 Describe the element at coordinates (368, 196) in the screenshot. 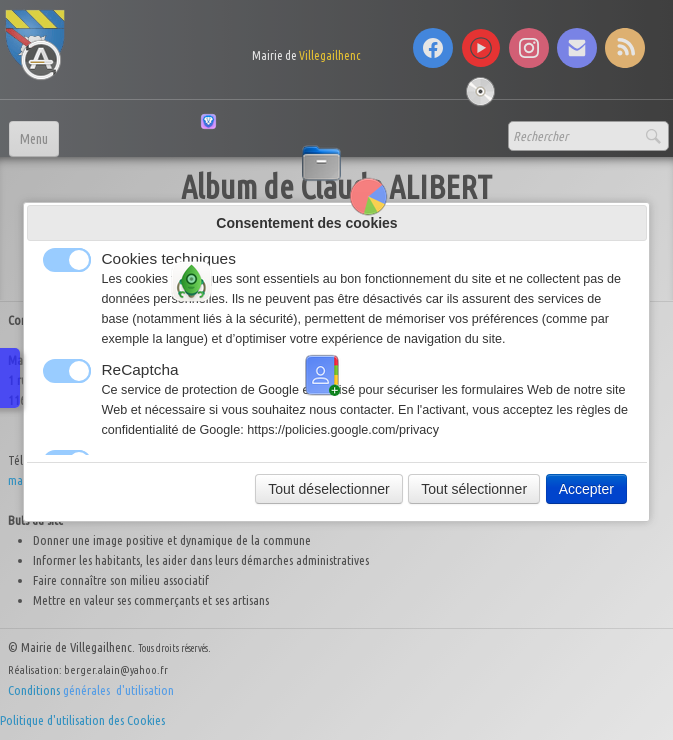

I see `open disk usage analyzer` at that location.